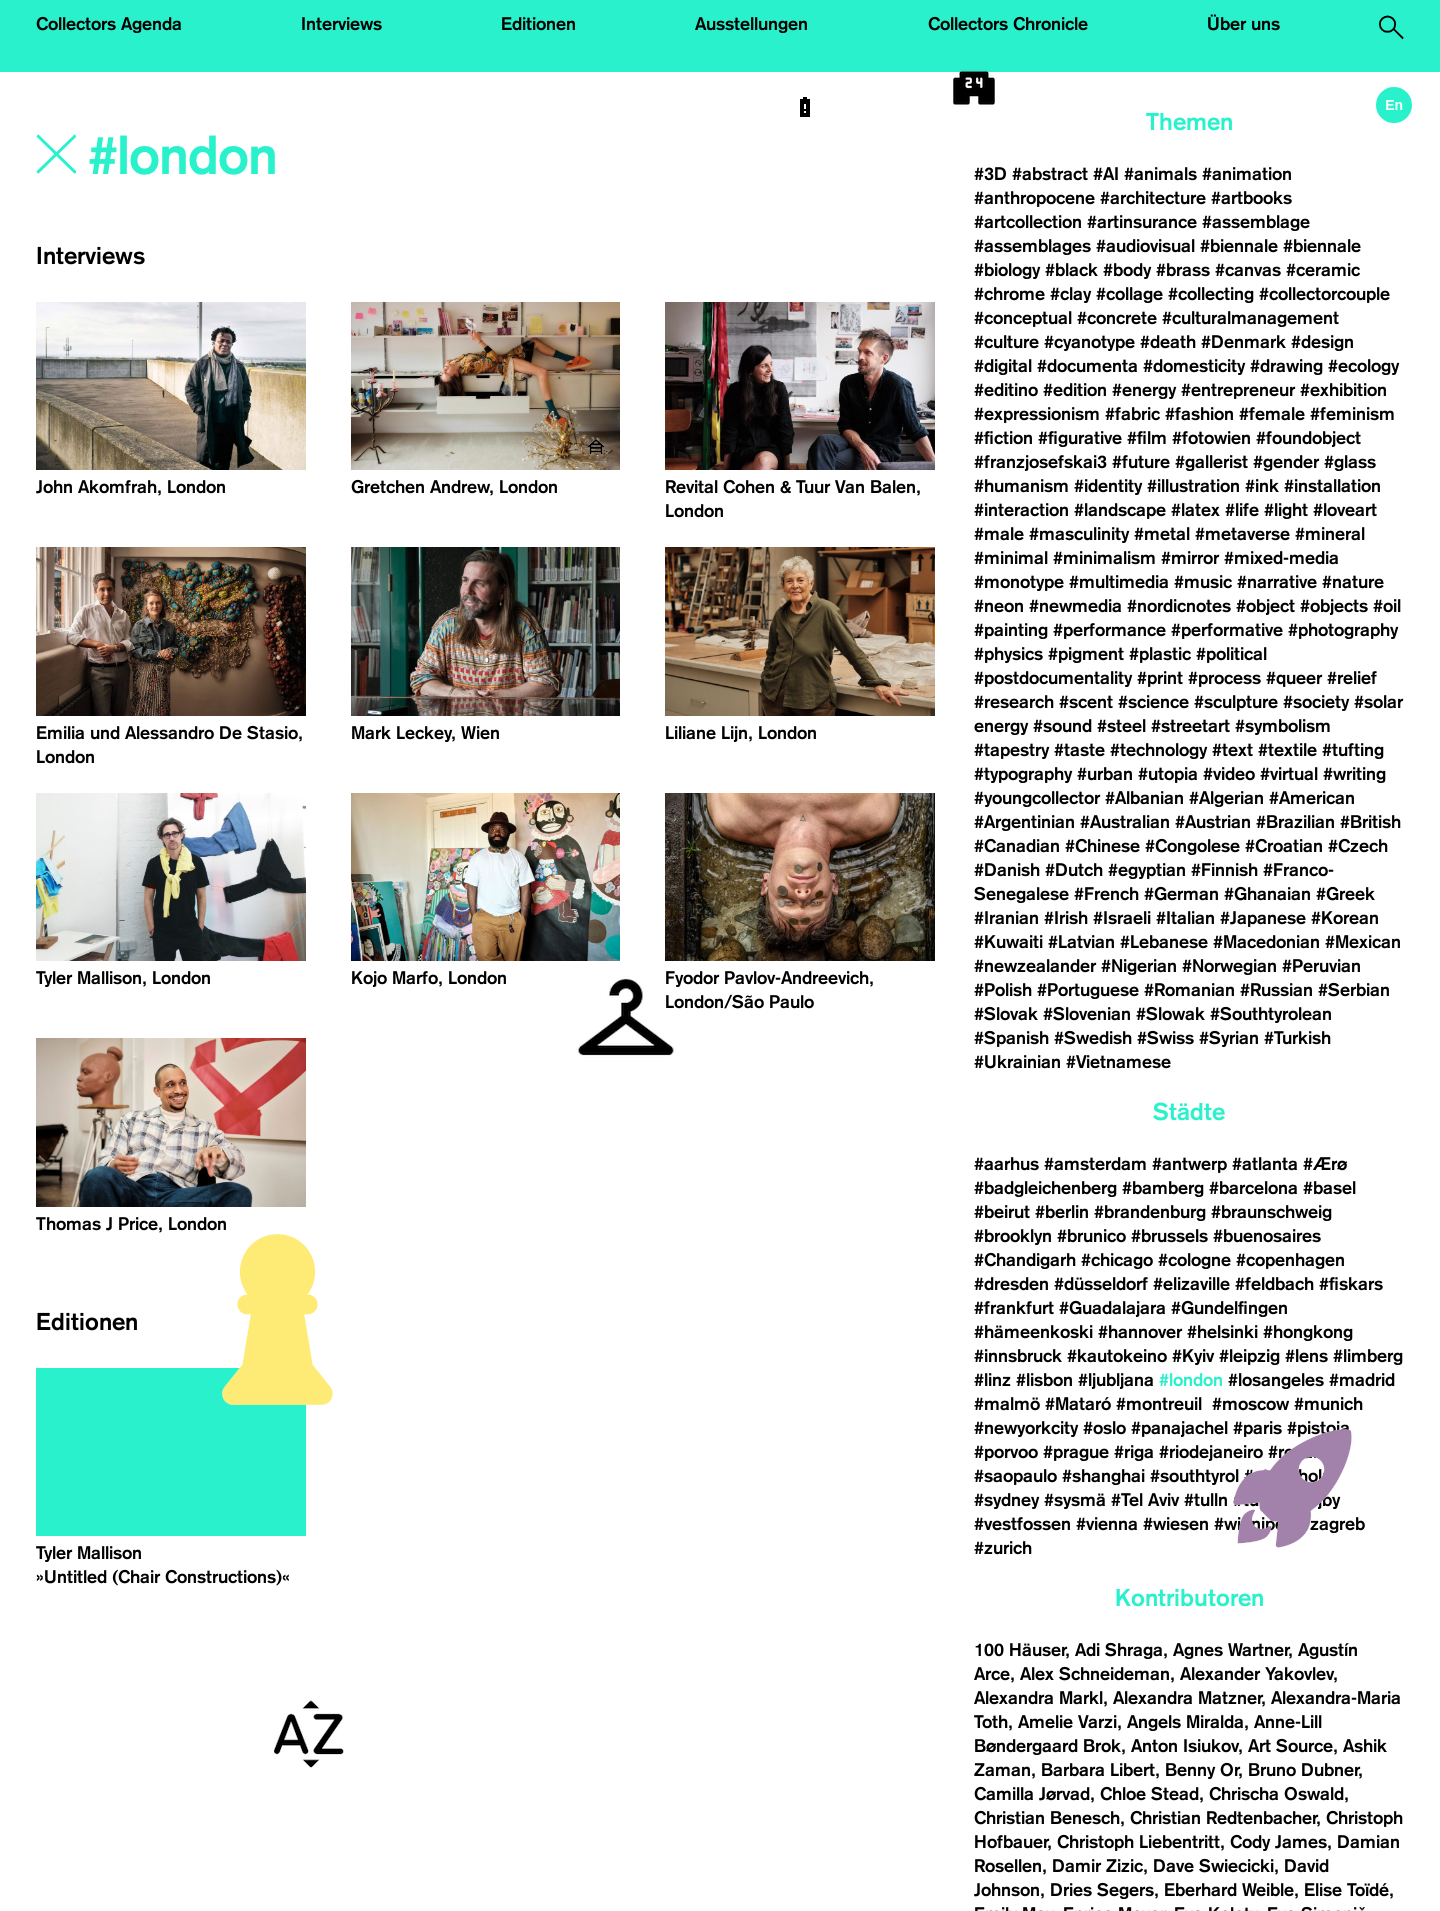 The width and height of the screenshot is (1440, 1911). What do you see at coordinates (974, 88) in the screenshot?
I see `find nearby convenience stores` at bounding box center [974, 88].